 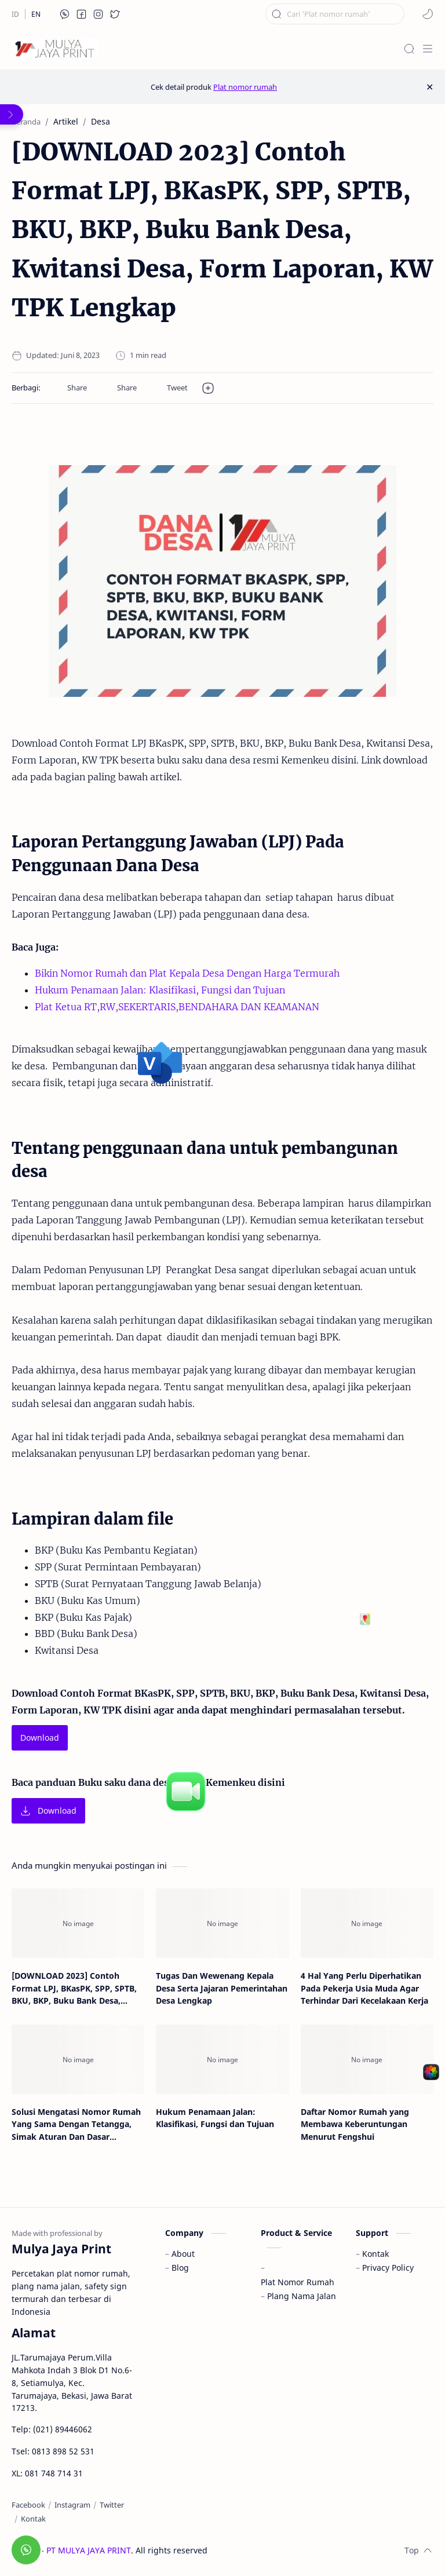 What do you see at coordinates (365, 1619) in the screenshot?
I see `open a google earth location file` at bounding box center [365, 1619].